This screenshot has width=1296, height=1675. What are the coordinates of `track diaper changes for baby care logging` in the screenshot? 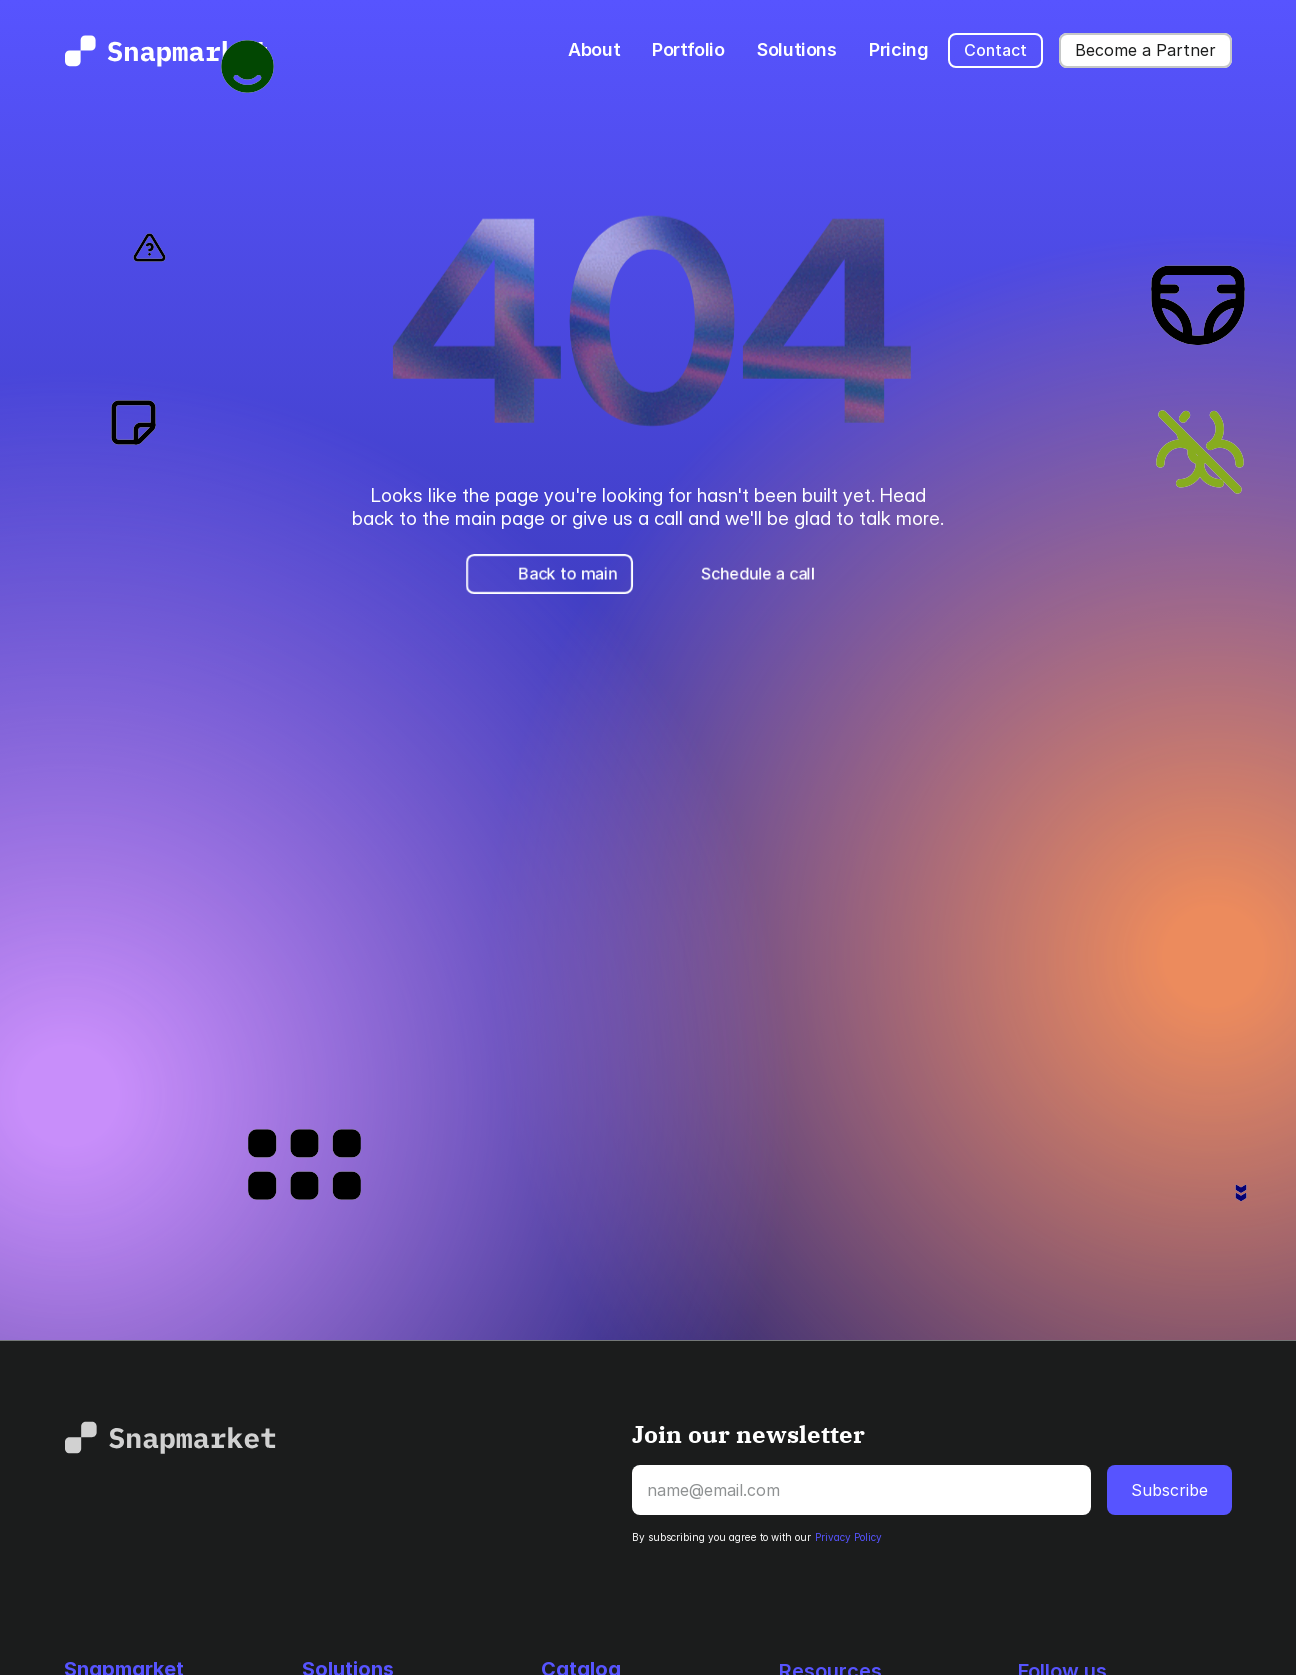 It's located at (1198, 303).